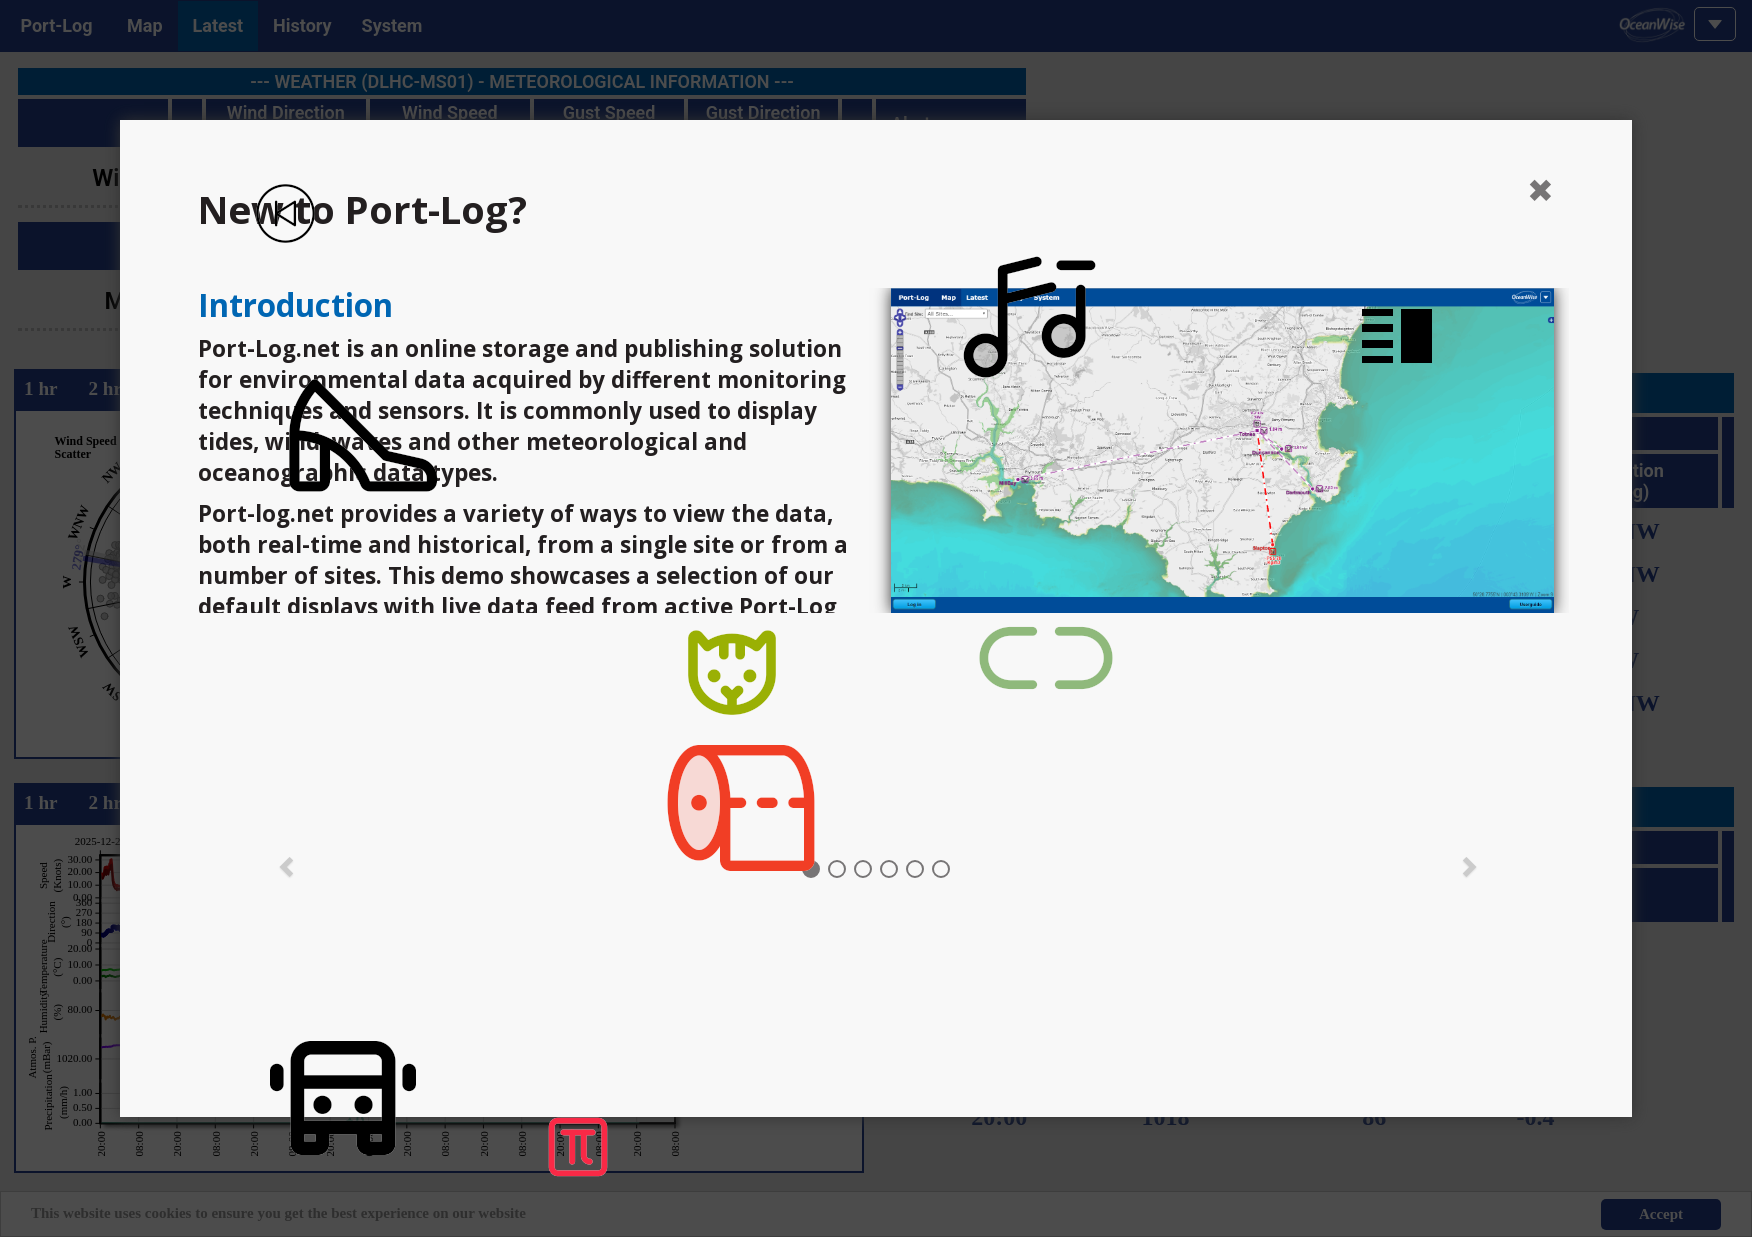 This screenshot has width=1752, height=1237. What do you see at coordinates (343, 1098) in the screenshot?
I see `view bus routes or schedules` at bounding box center [343, 1098].